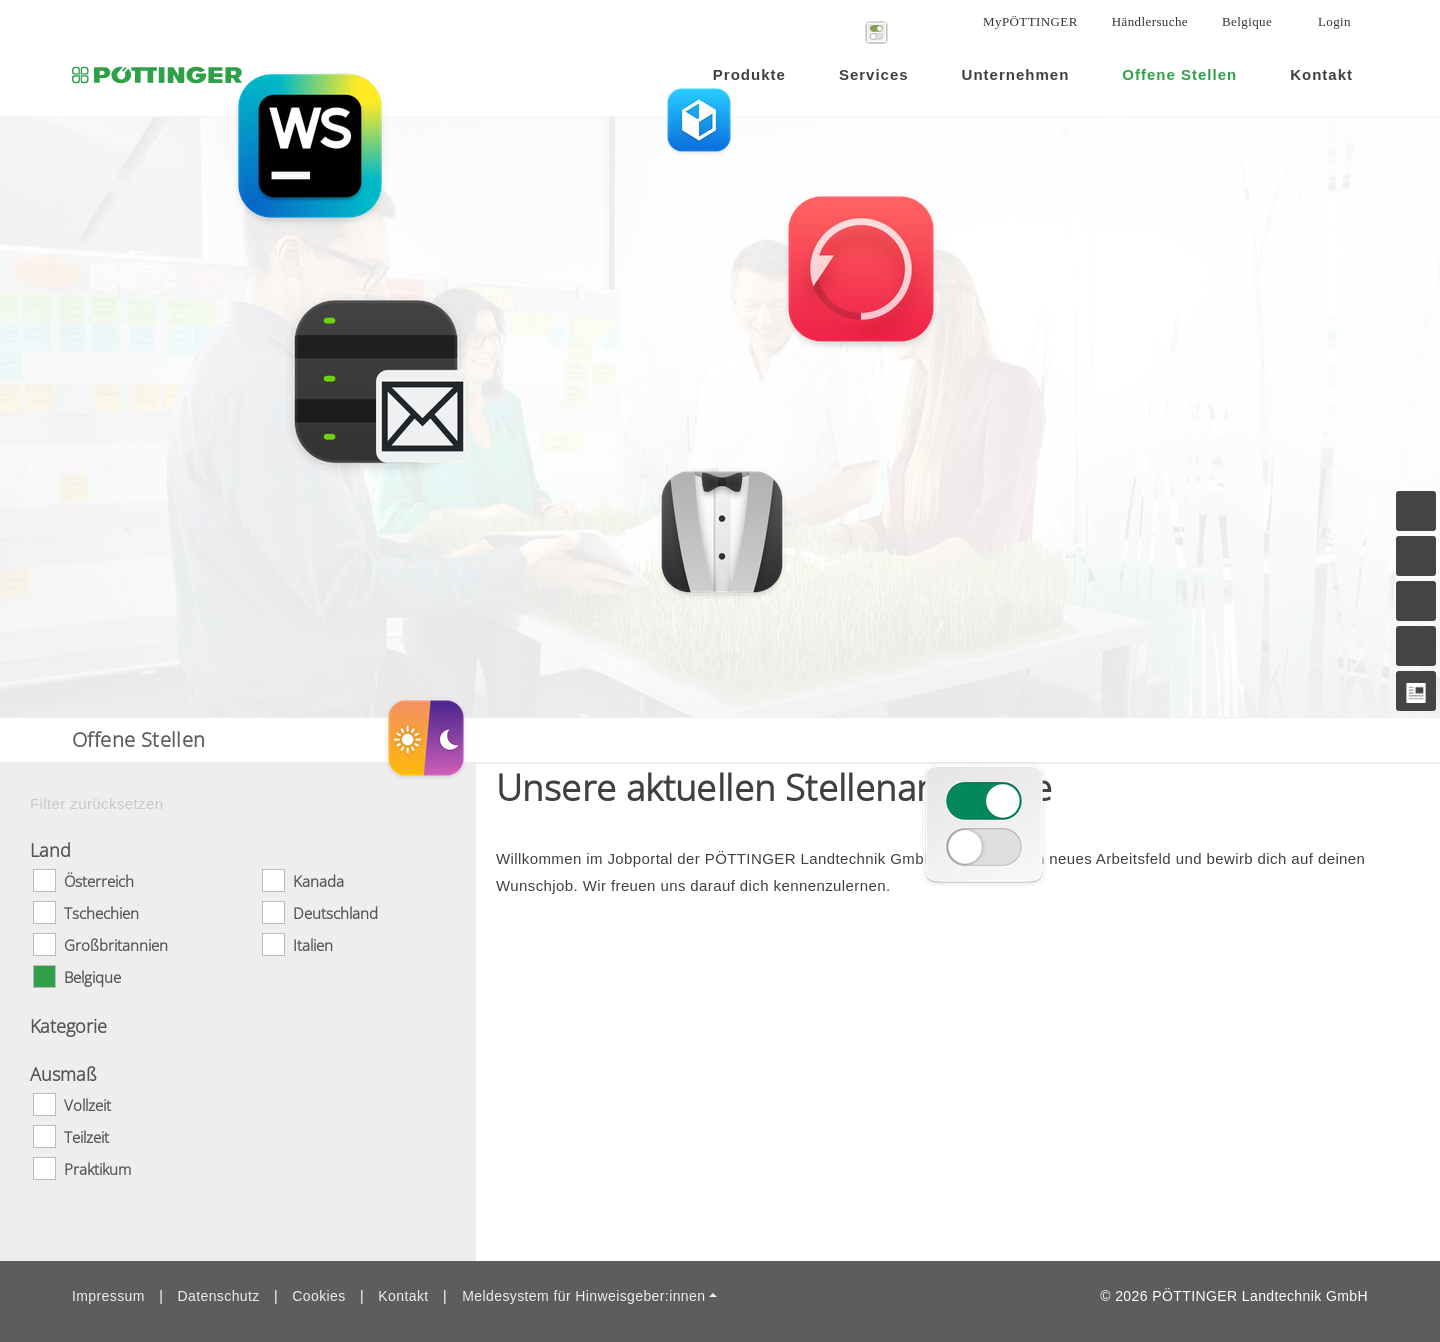  Describe the element at coordinates (310, 146) in the screenshot. I see `open WebStorm IDE` at that location.